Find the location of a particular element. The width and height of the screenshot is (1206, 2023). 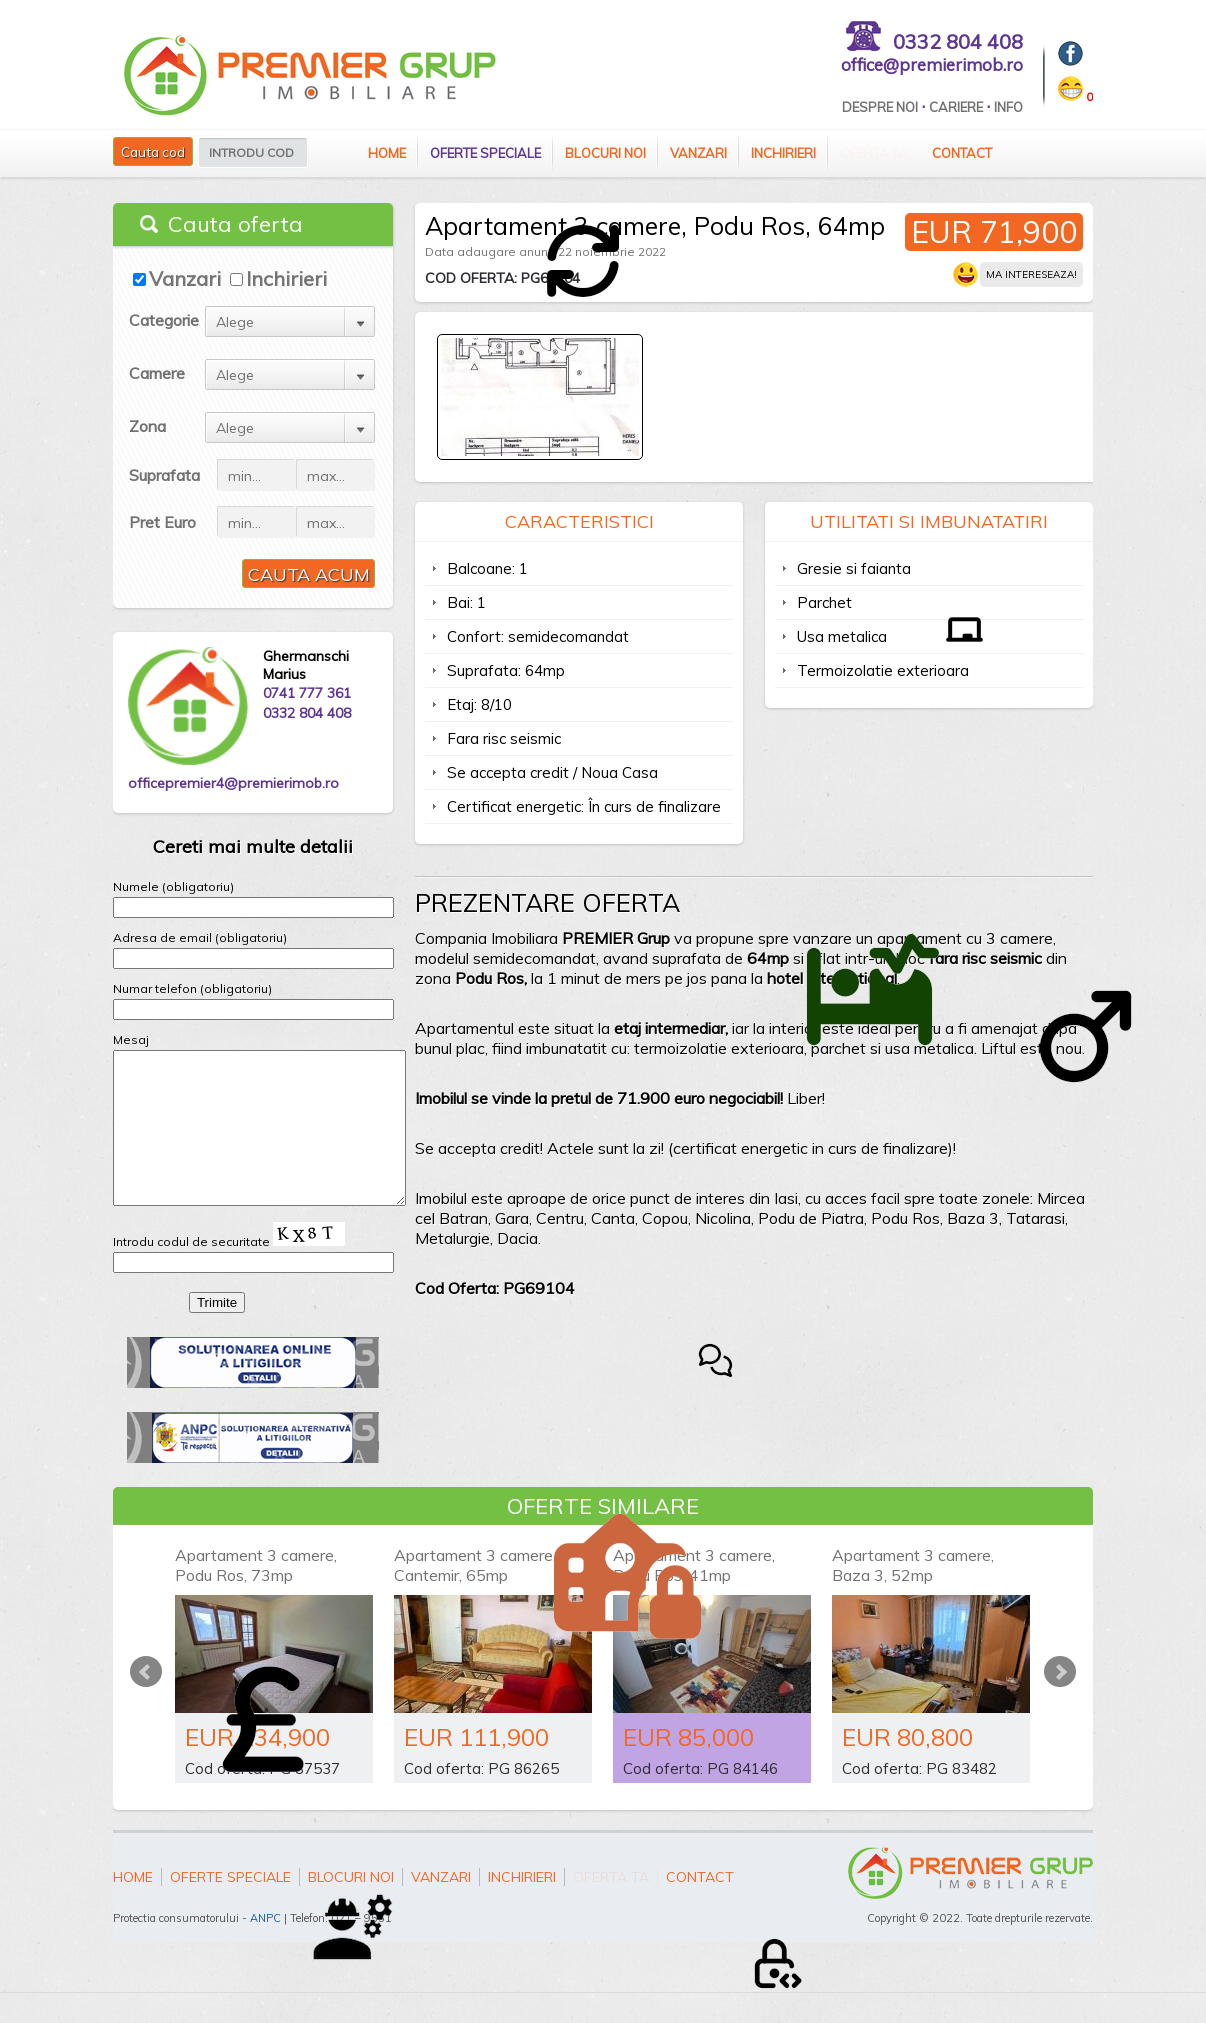

indicates british pound sterling currency is located at coordinates (265, 1718).